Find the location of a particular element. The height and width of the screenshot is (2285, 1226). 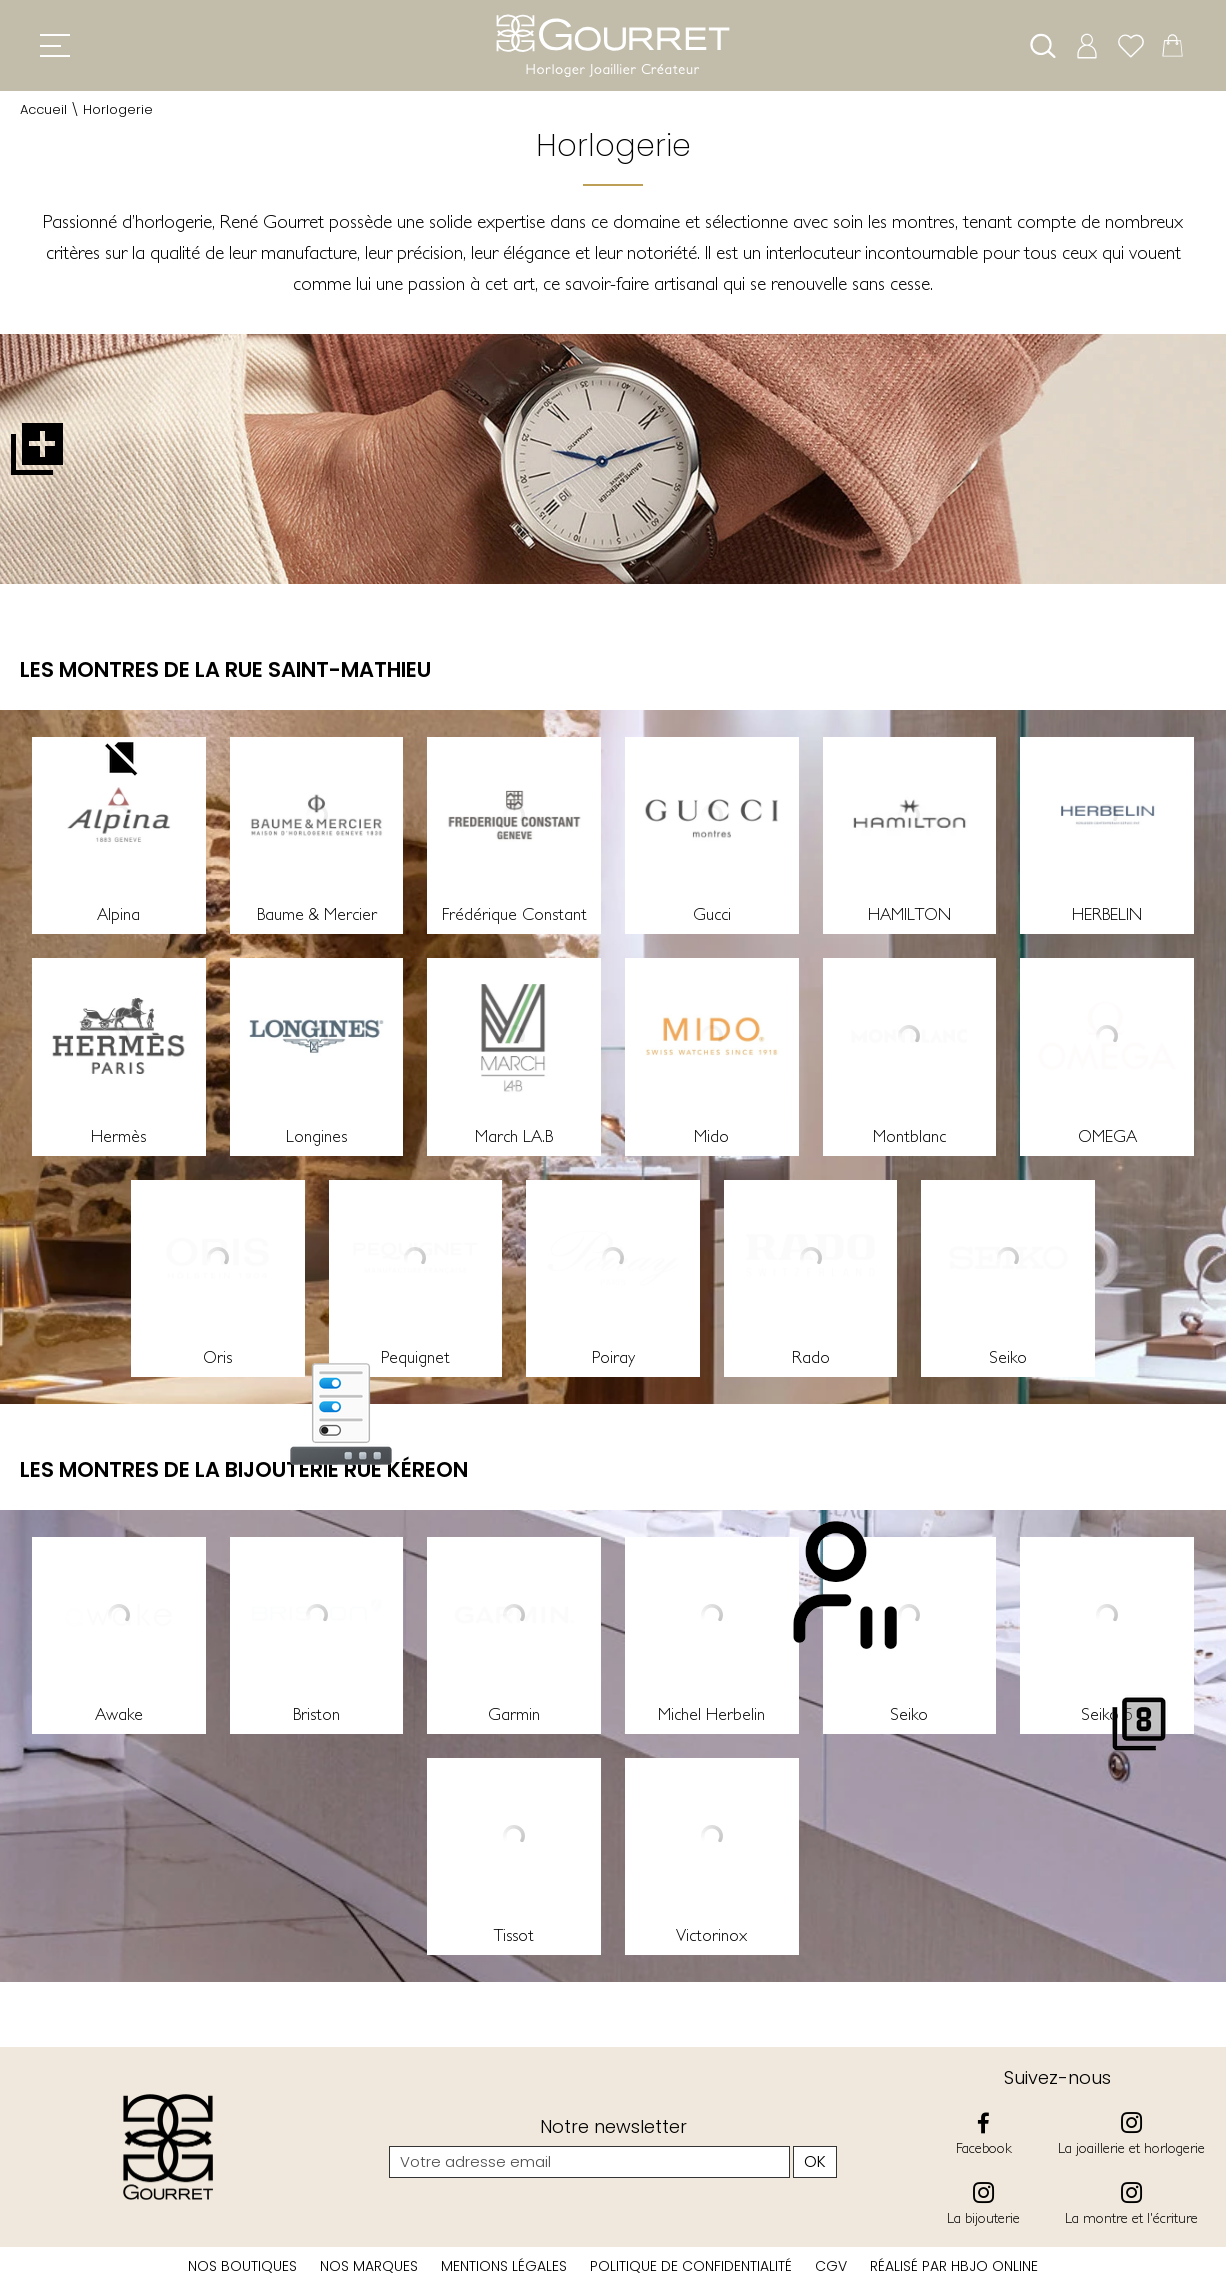

no sim card detected is located at coordinates (121, 757).